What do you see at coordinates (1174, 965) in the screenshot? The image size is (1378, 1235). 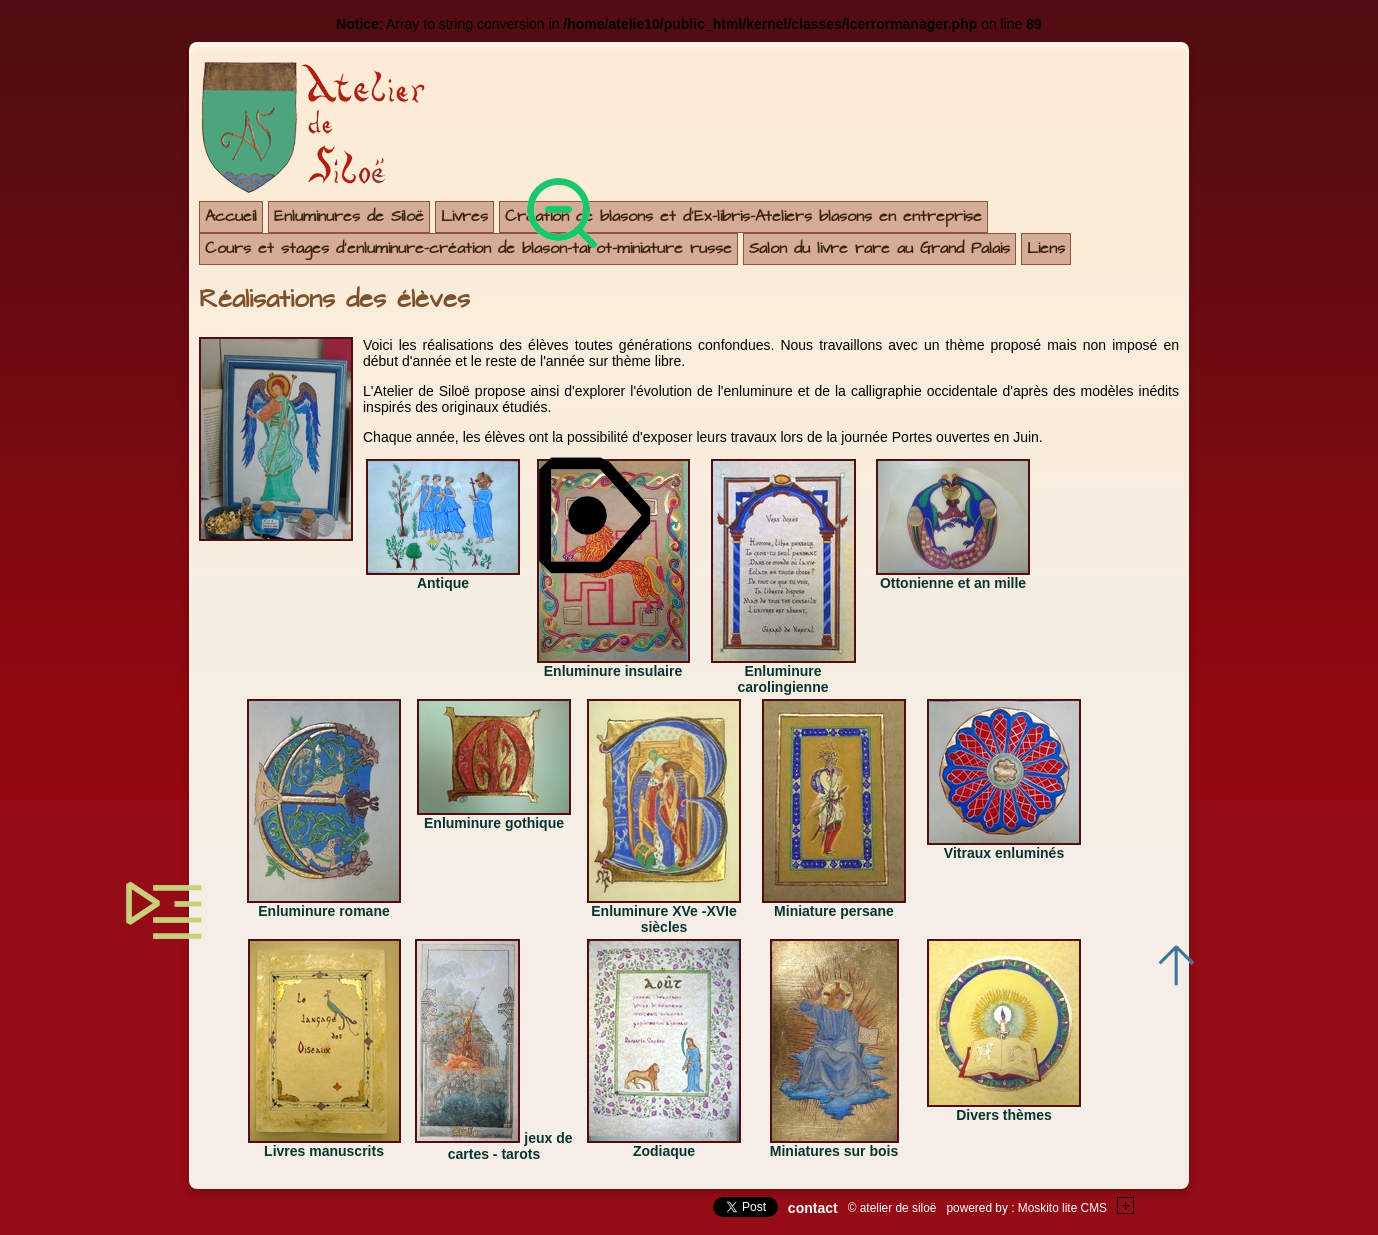 I see `move item up in a list` at bounding box center [1174, 965].